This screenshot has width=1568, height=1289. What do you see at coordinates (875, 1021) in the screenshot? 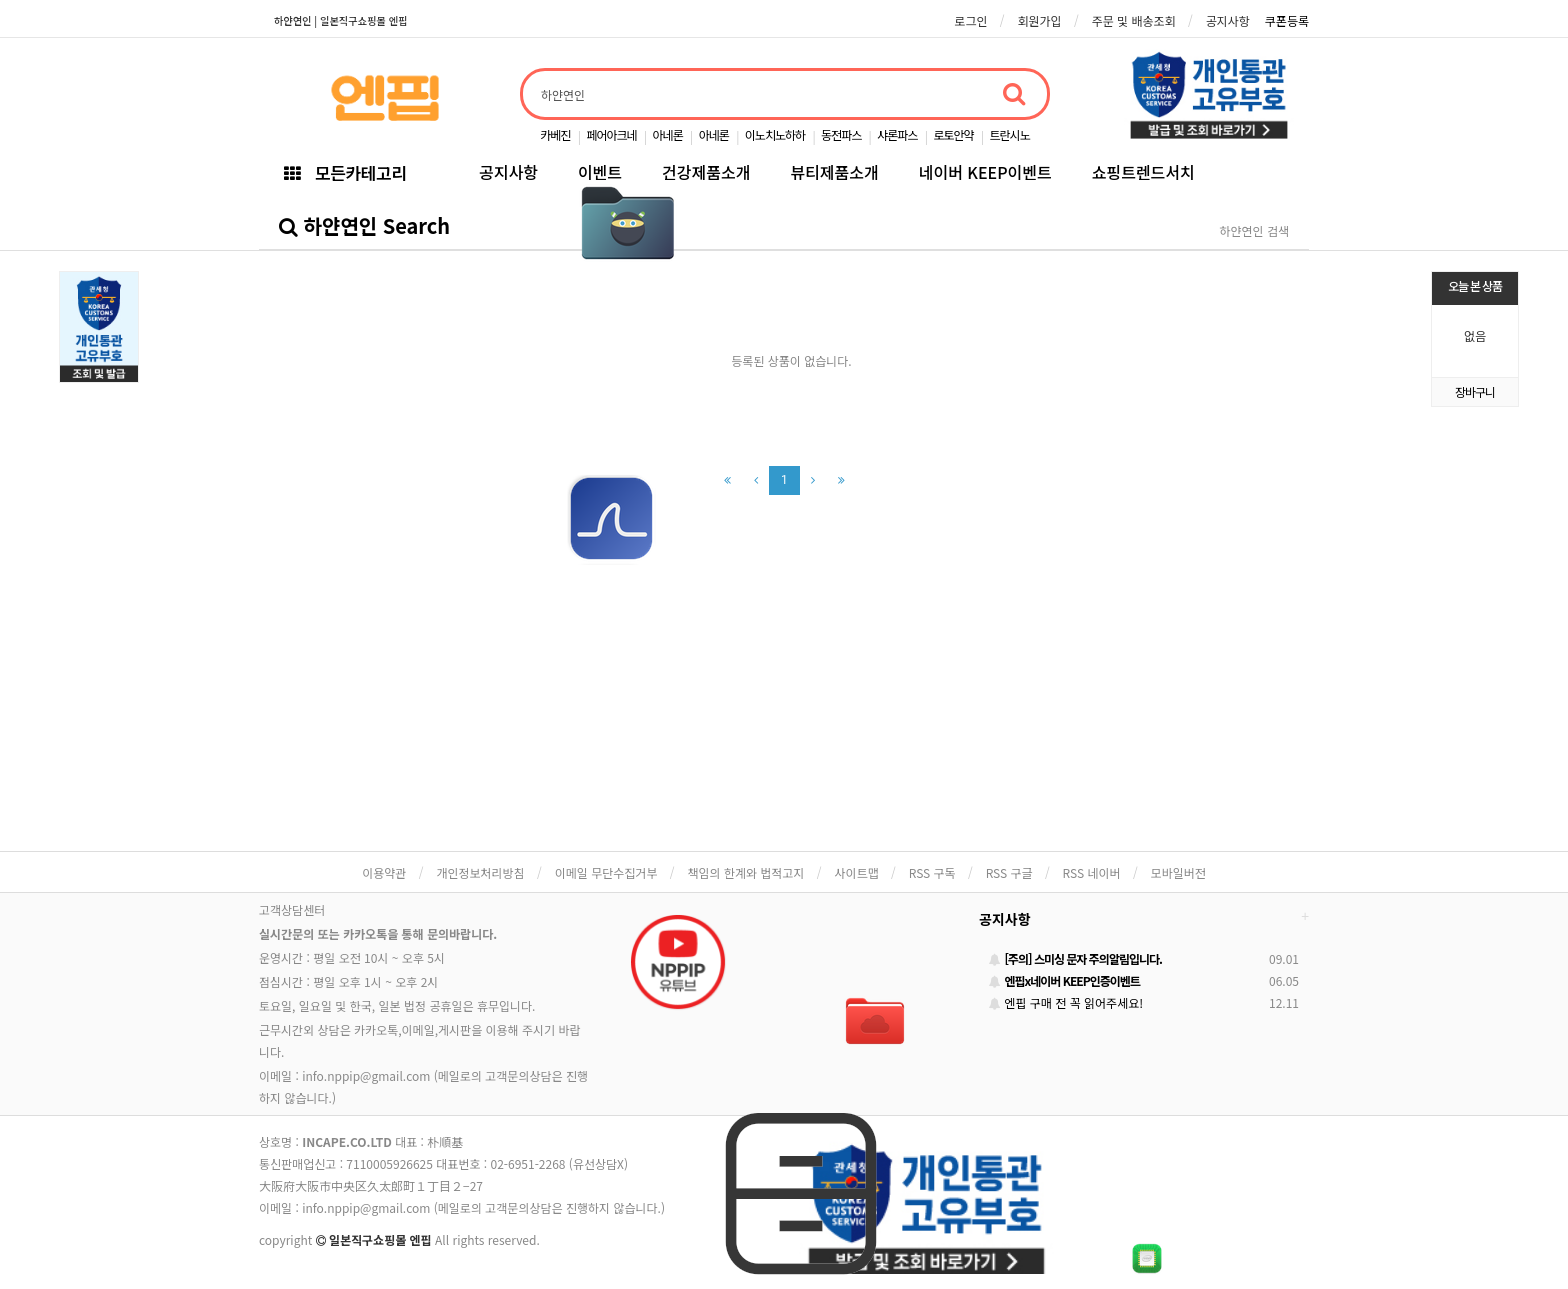
I see `access cloud-synced files and folders` at bounding box center [875, 1021].